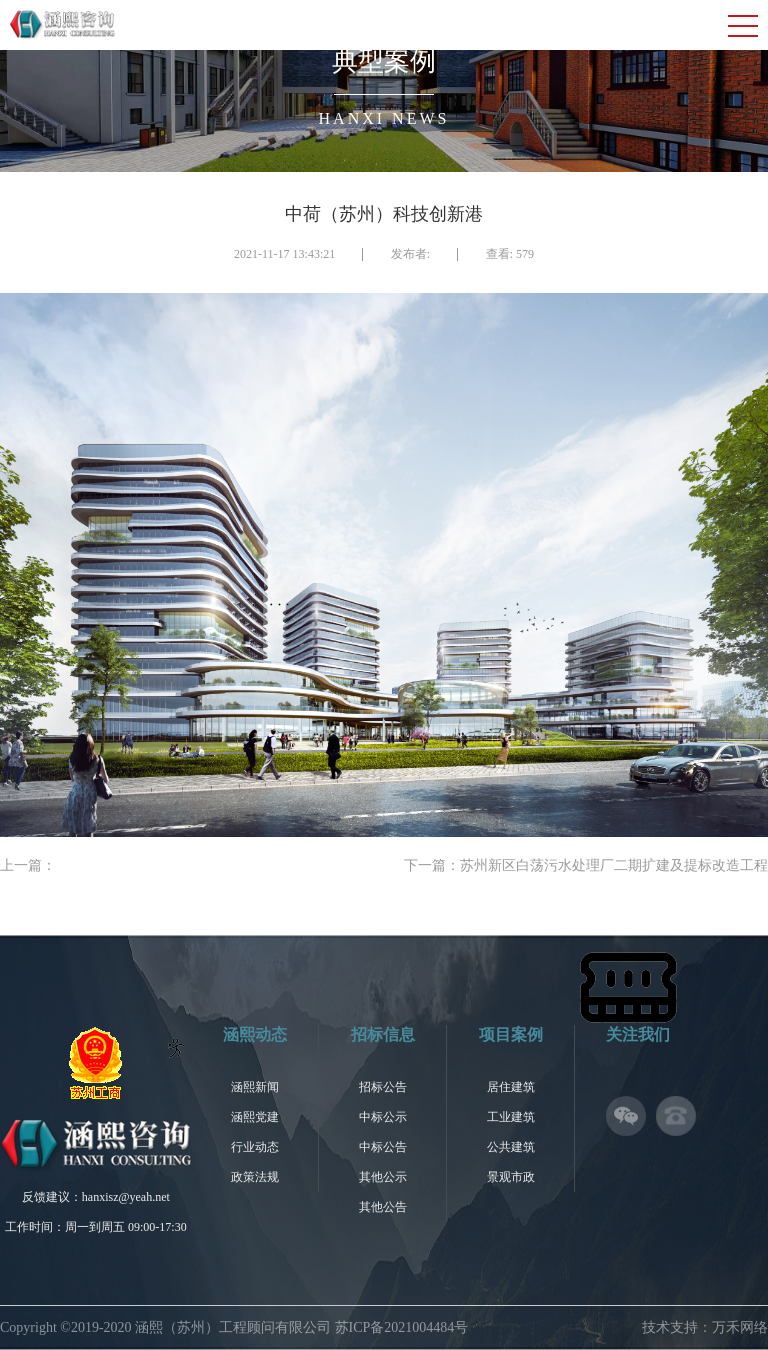 Image resolution: width=768 pixels, height=1350 pixels. Describe the element at coordinates (279, 604) in the screenshot. I see `access more options or actions` at that location.